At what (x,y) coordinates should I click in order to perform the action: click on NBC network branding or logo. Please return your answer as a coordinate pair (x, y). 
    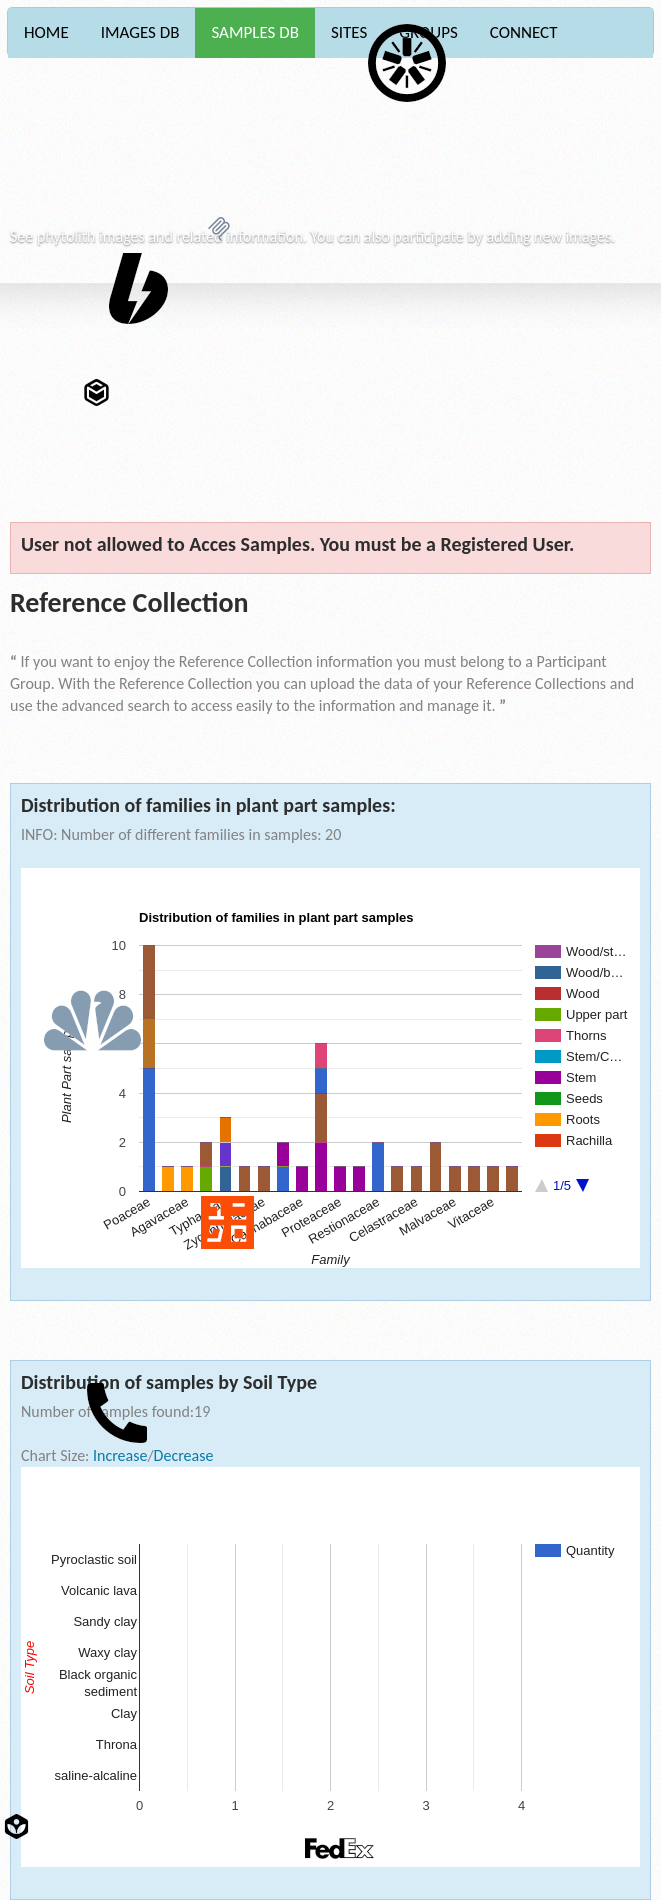
    Looking at the image, I should click on (92, 1020).